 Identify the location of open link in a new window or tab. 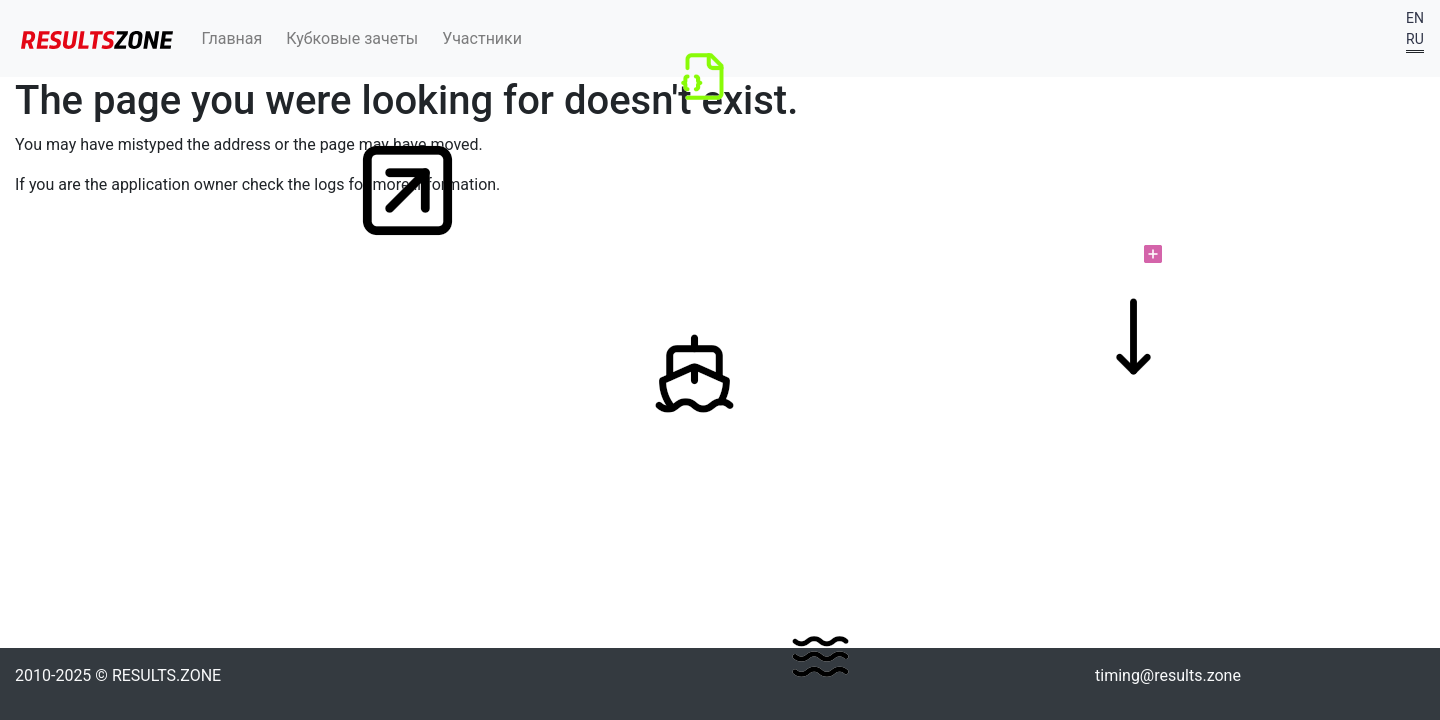
(407, 190).